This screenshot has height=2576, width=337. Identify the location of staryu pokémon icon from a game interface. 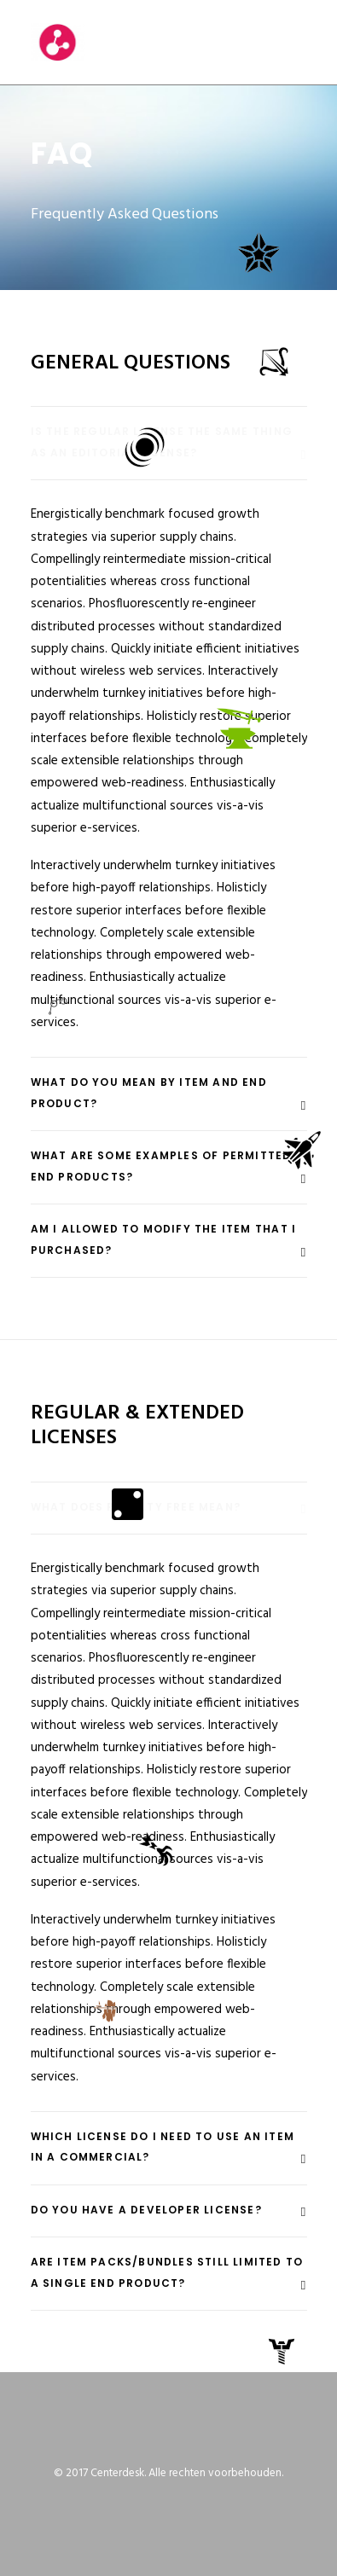
(259, 252).